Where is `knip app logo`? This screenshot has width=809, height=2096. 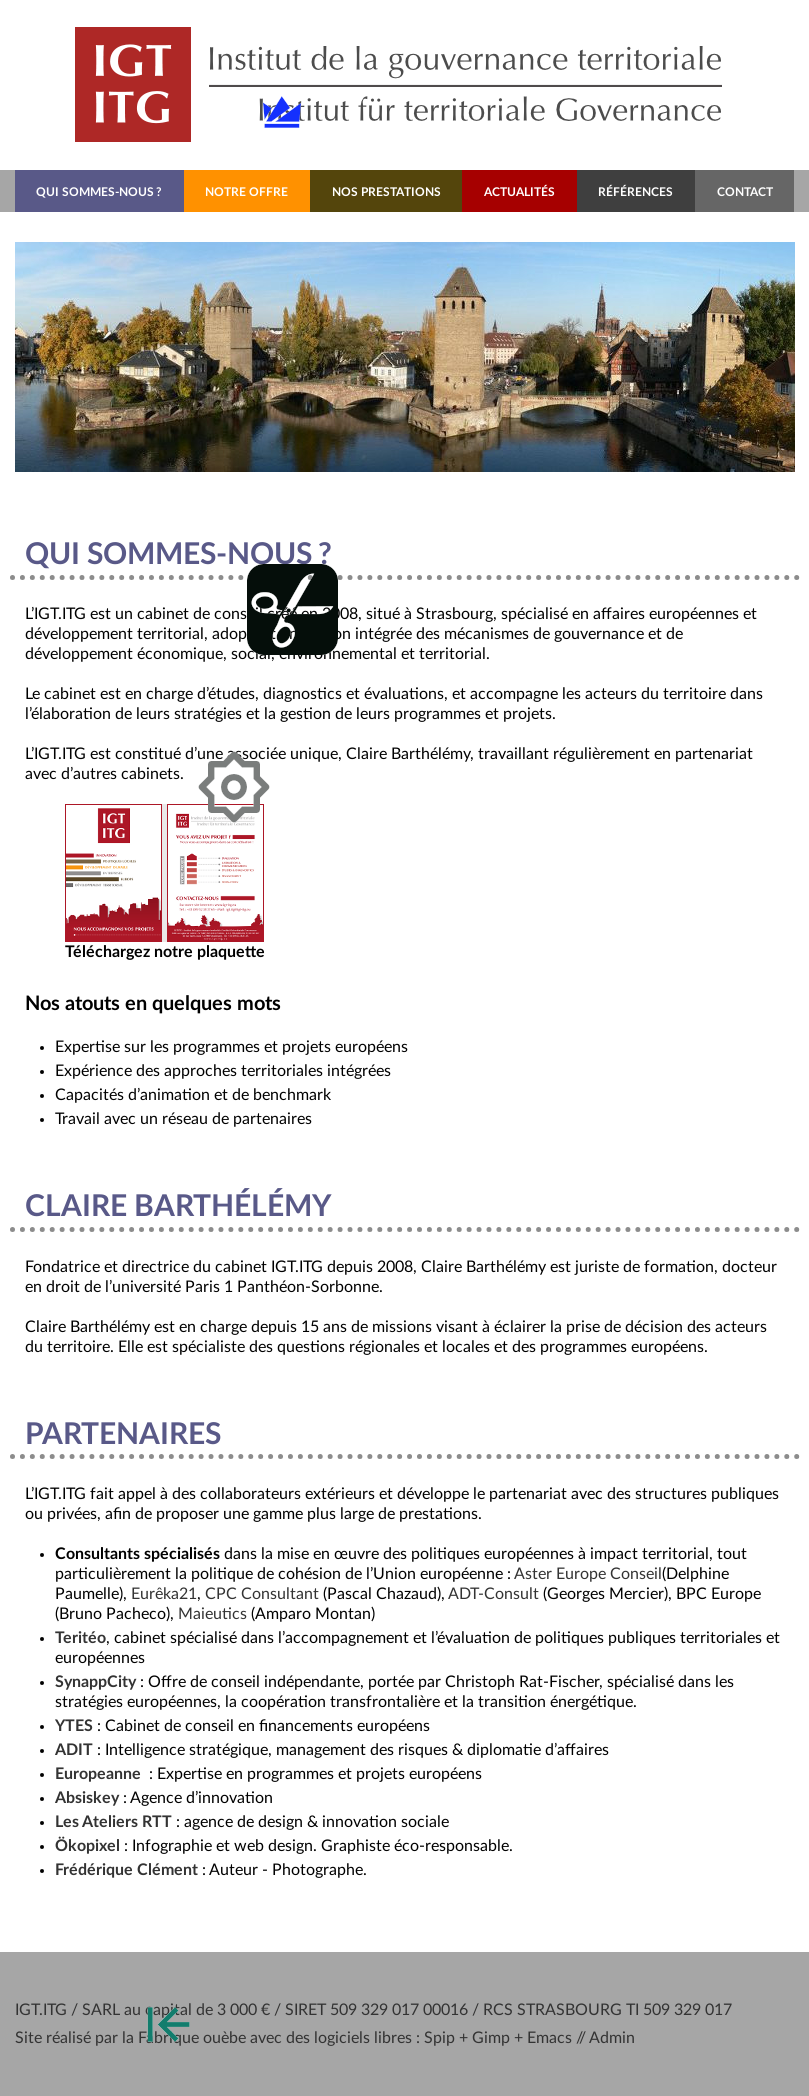
knip app logo is located at coordinates (292, 609).